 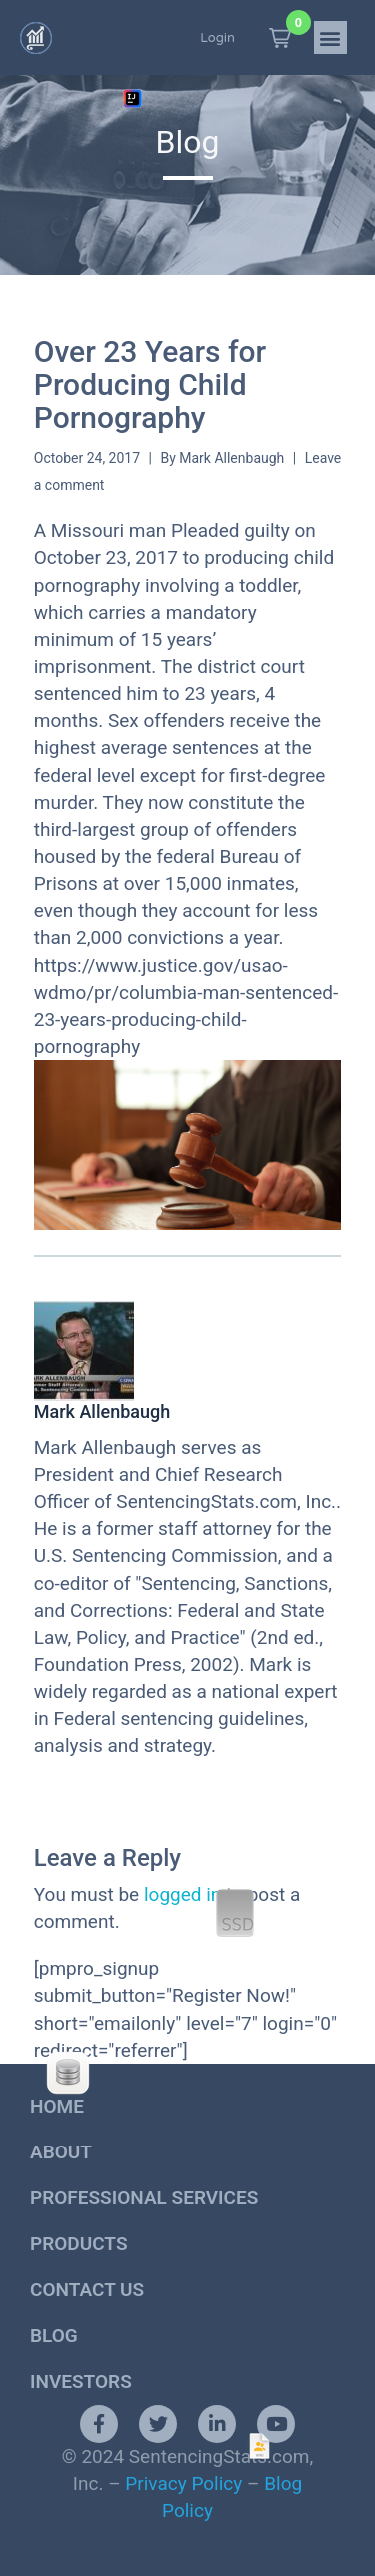 I want to click on wiki document file type, so click(x=259, y=2446).